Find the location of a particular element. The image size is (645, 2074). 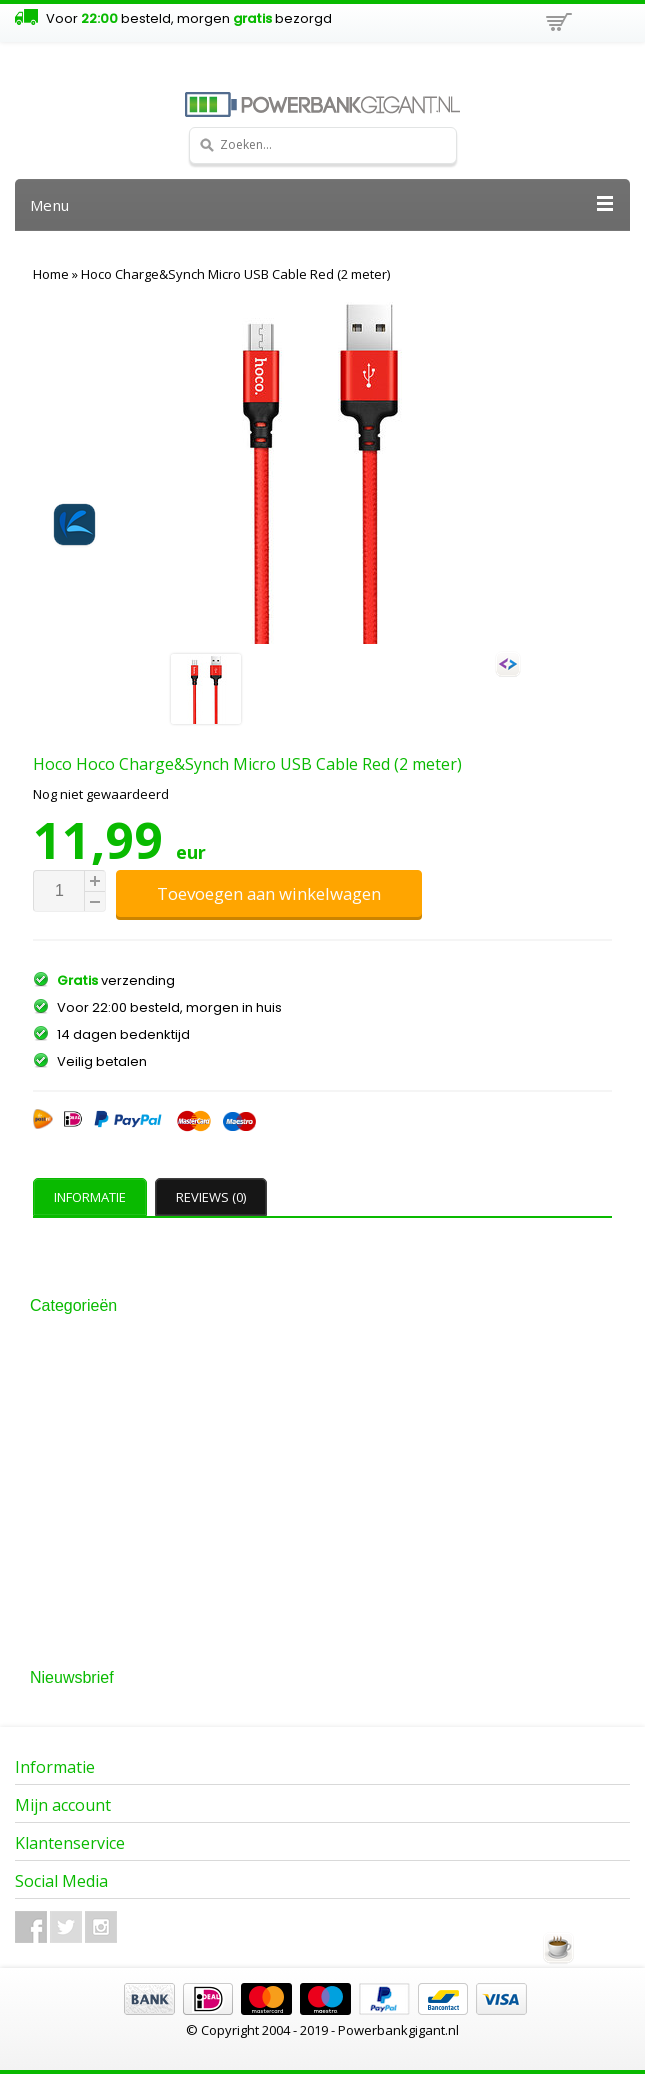

launch caffeine app to prevent sleep mode is located at coordinates (558, 1947).